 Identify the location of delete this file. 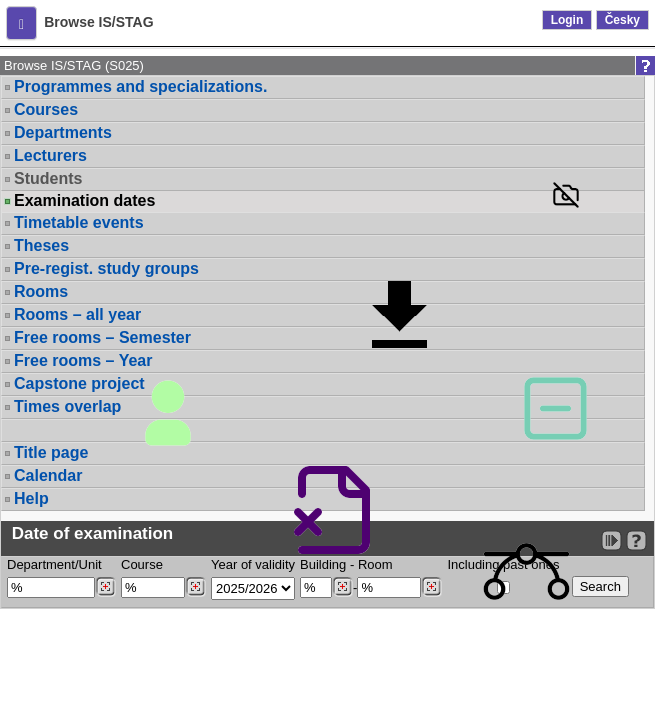
(334, 510).